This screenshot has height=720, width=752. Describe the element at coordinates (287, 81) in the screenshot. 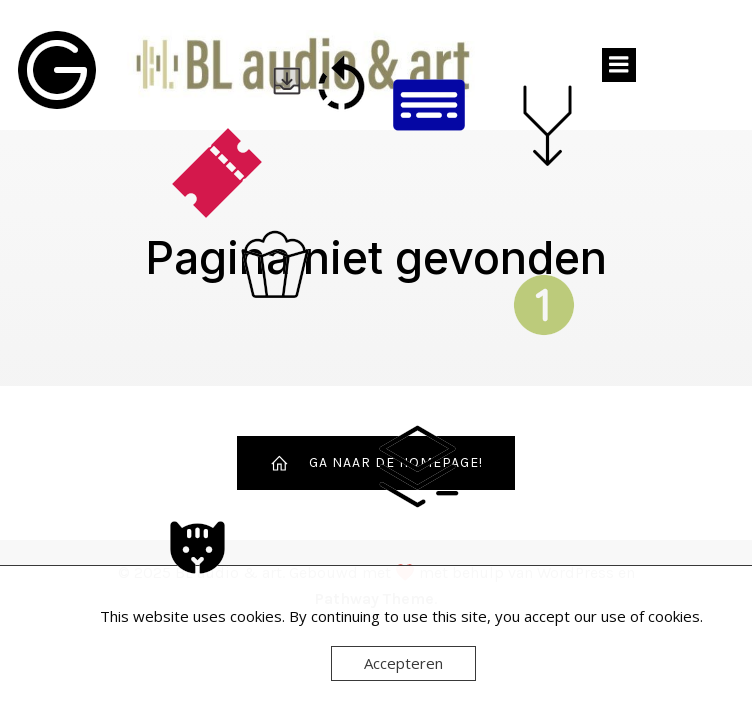

I see `download file to inbox or tray` at that location.